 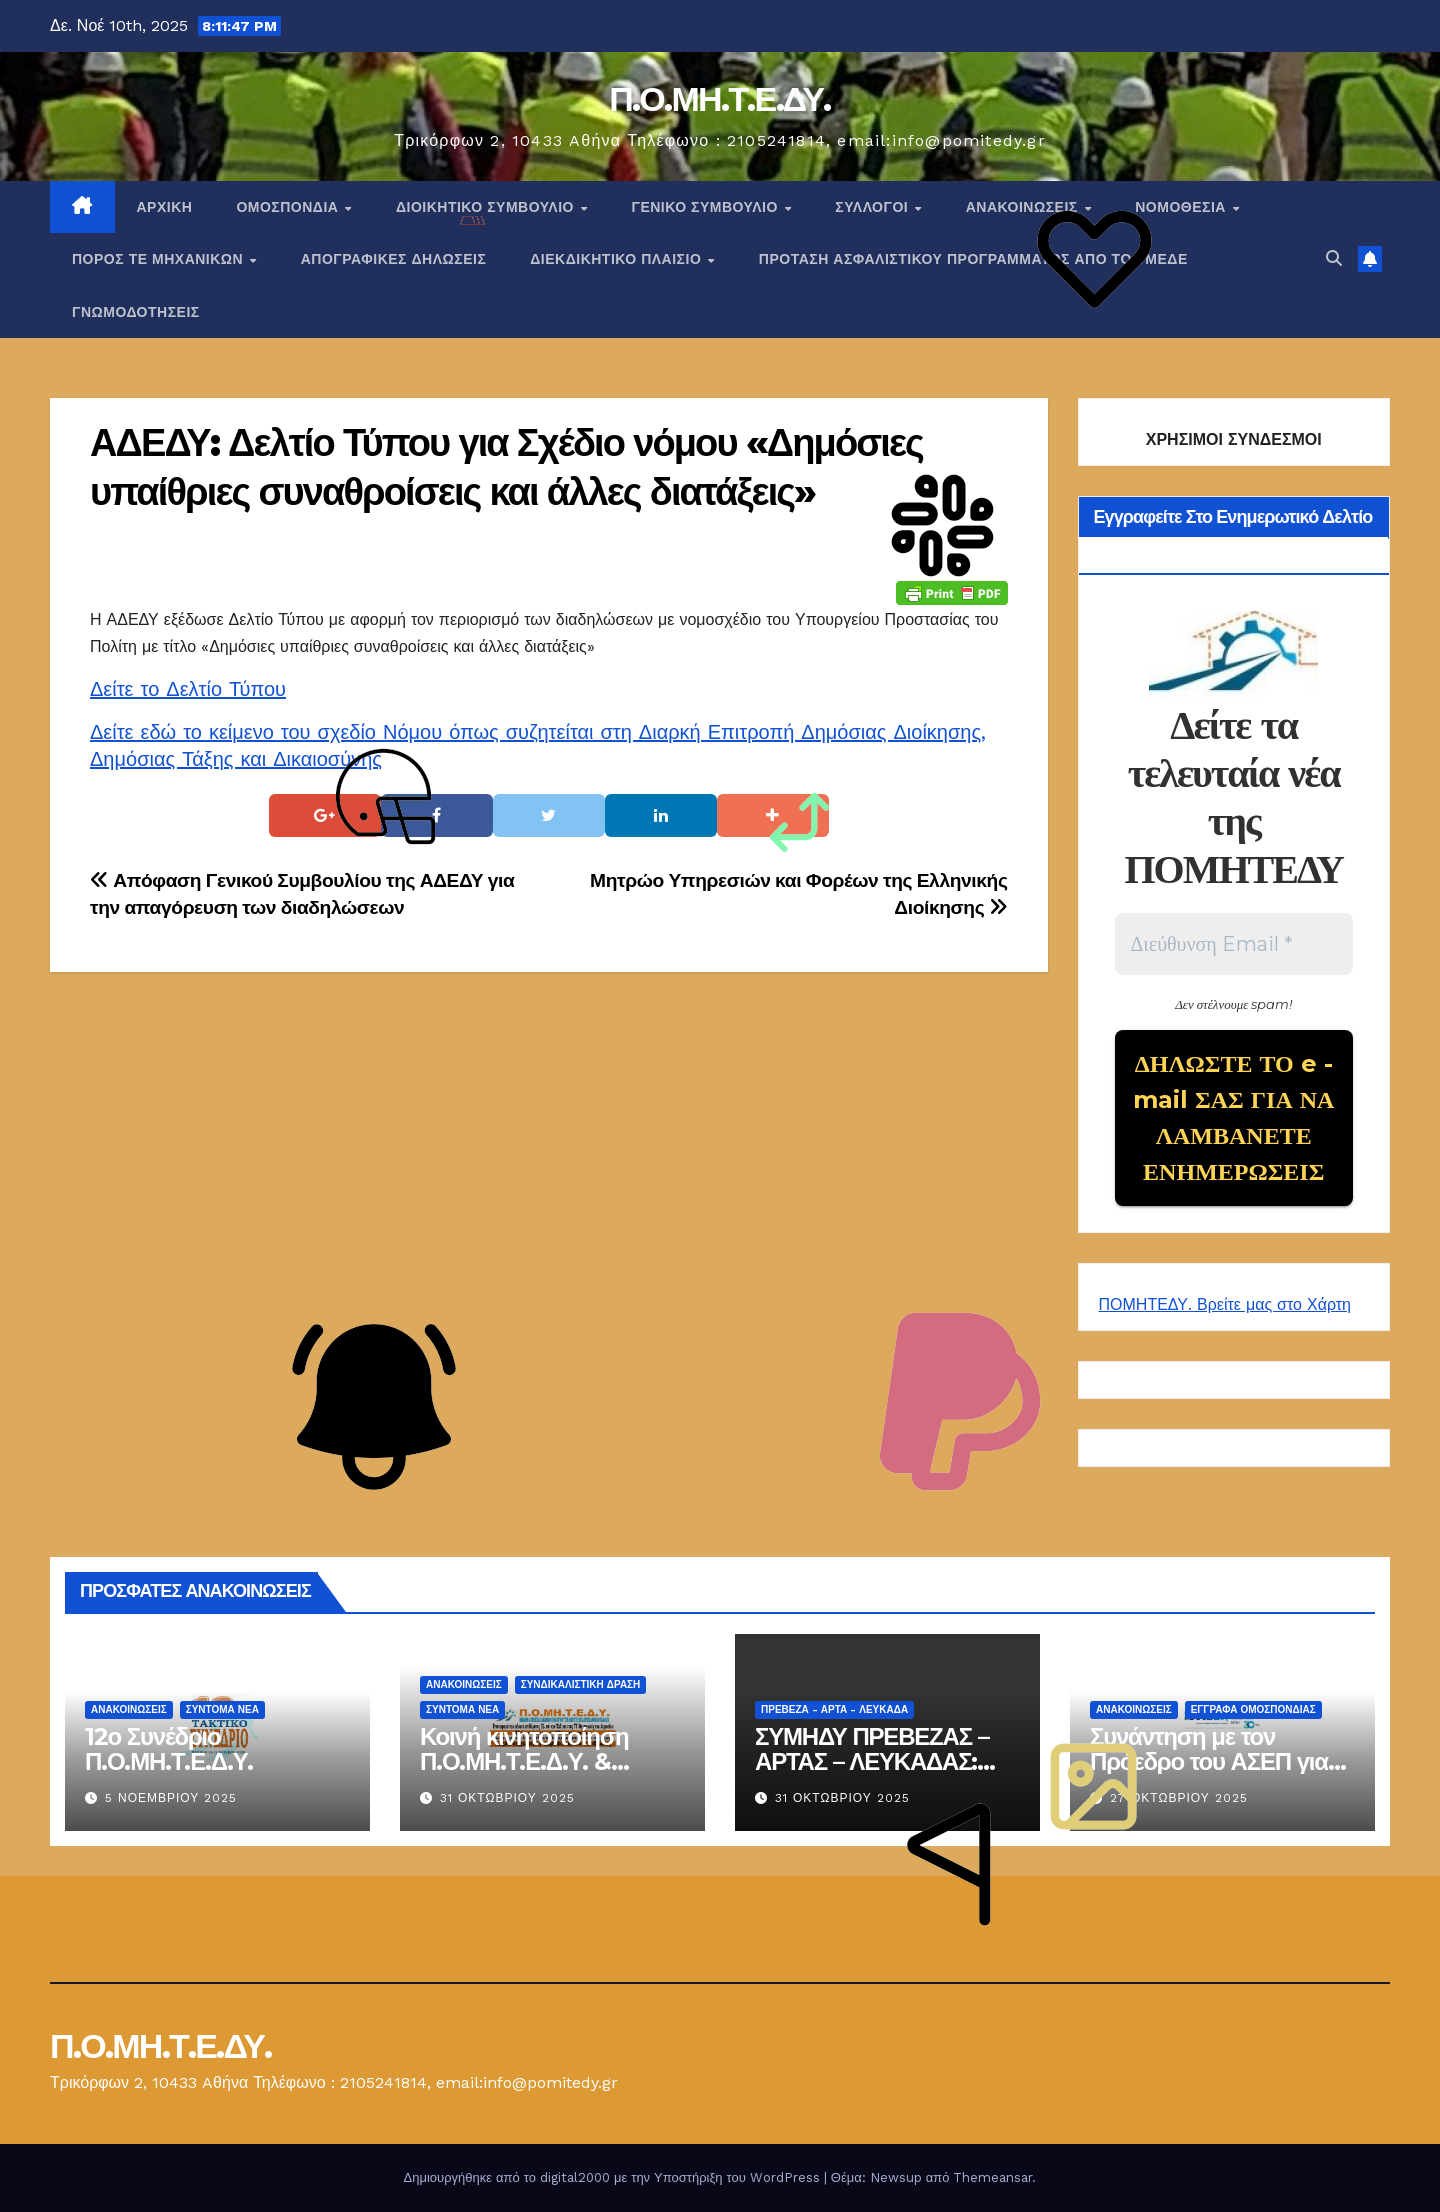 I want to click on view or open an image file, so click(x=1093, y=1786).